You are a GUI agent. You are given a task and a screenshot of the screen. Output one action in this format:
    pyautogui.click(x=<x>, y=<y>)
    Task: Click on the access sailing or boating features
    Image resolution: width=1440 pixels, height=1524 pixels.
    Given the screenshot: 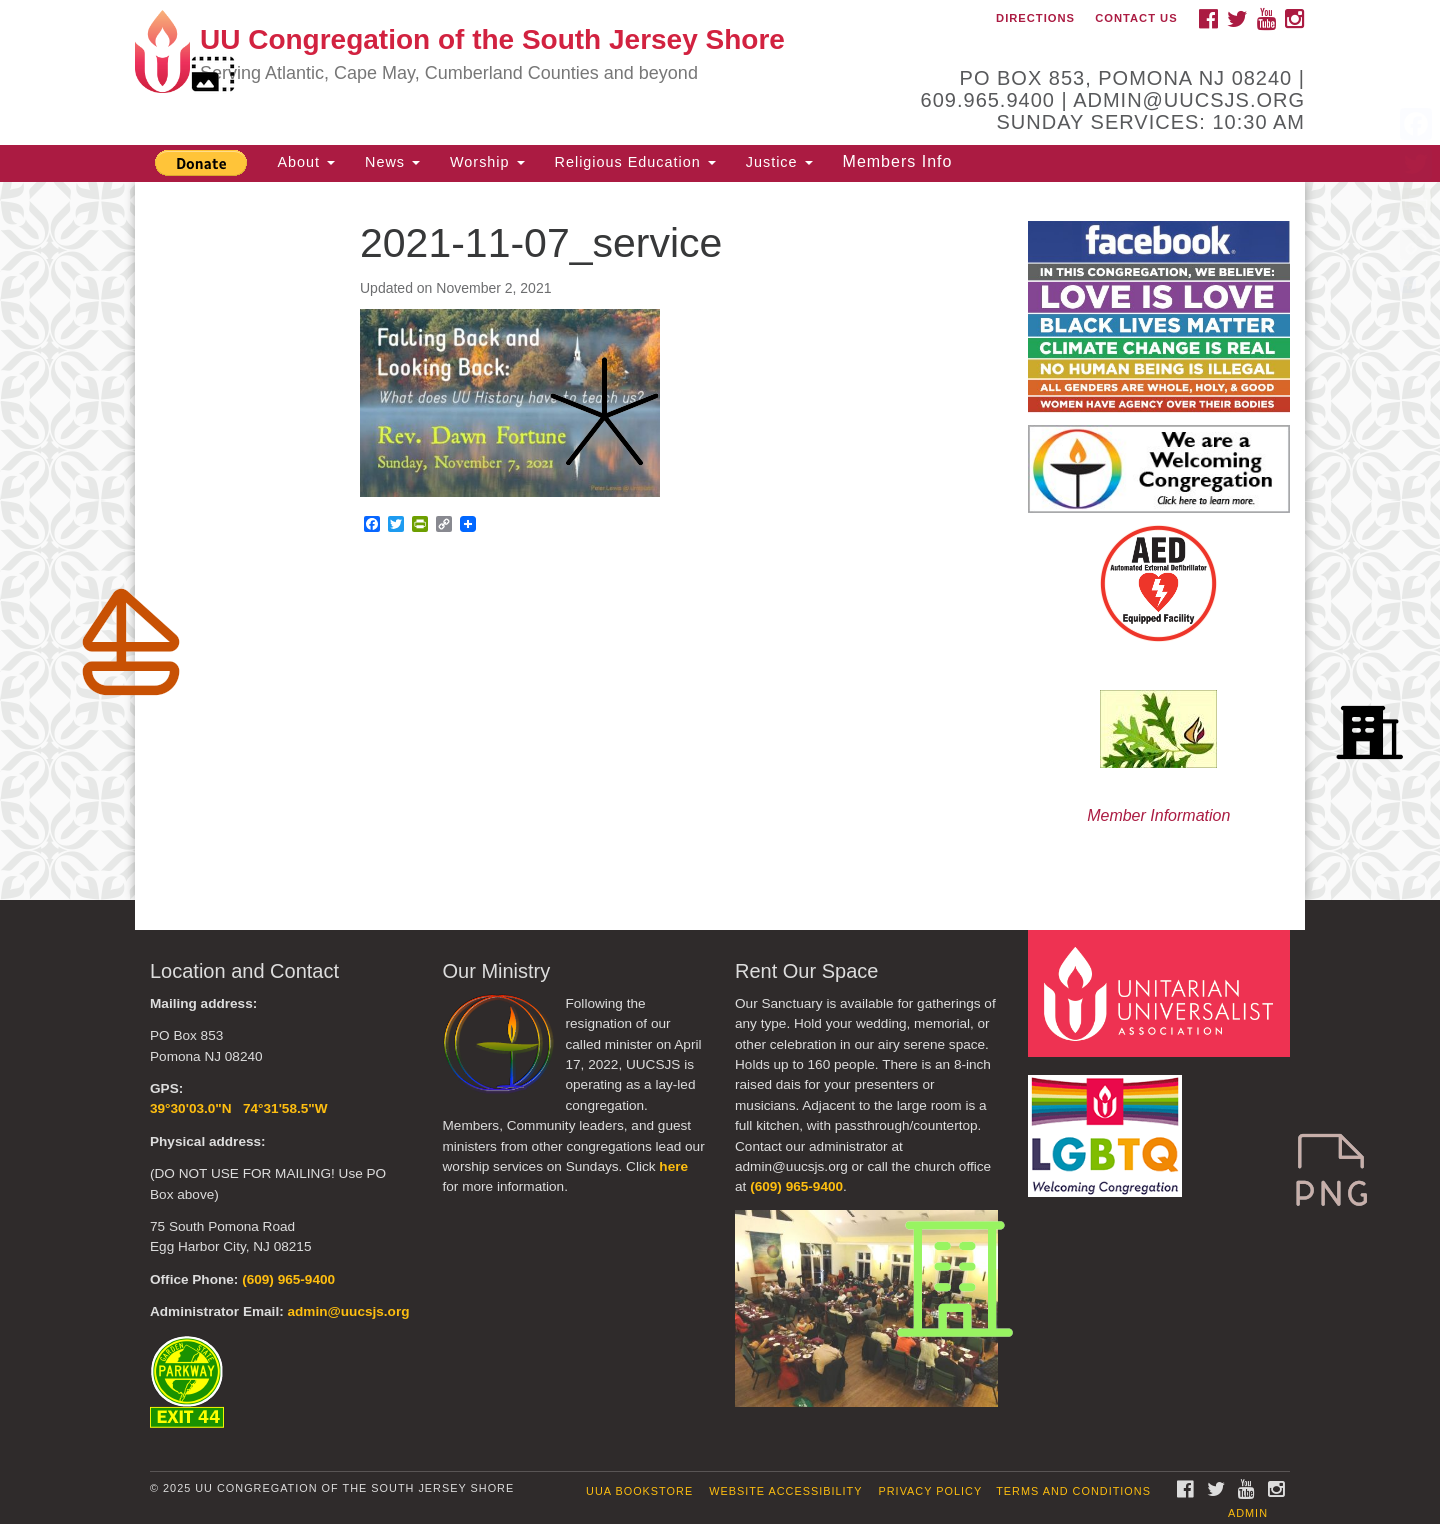 What is the action you would take?
    pyautogui.click(x=131, y=642)
    